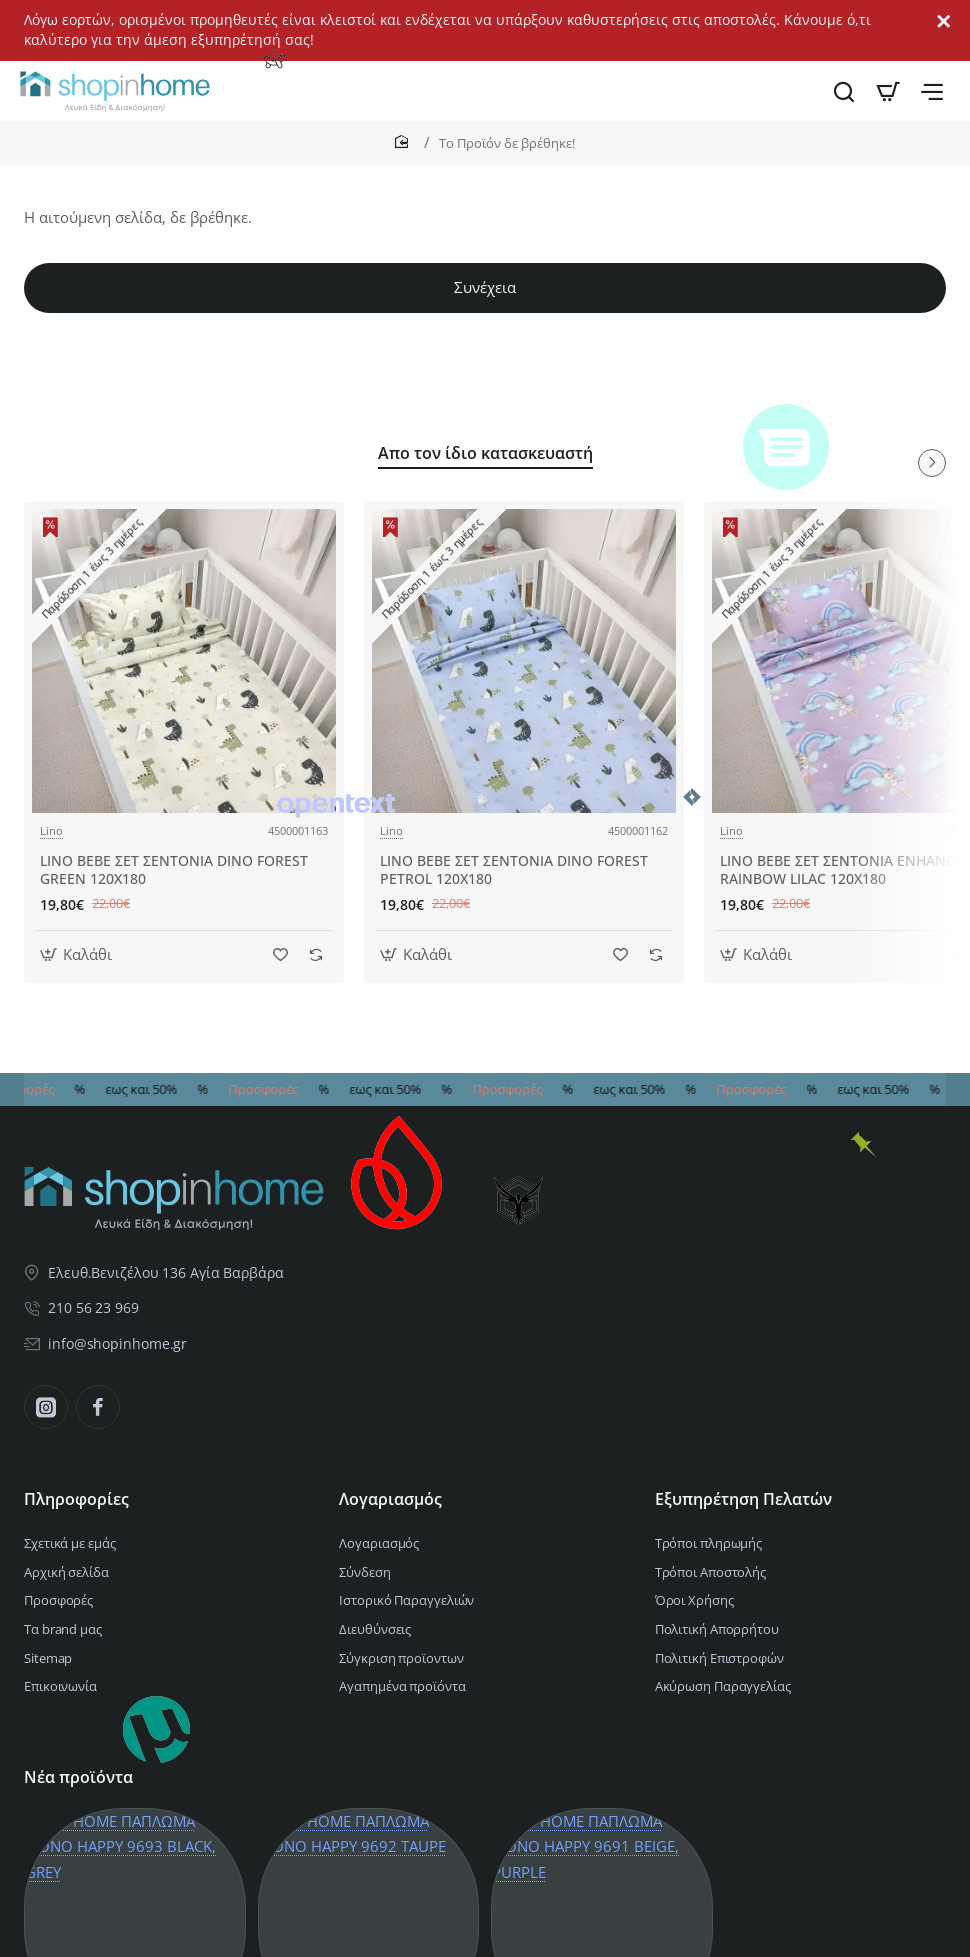 The height and width of the screenshot is (1957, 970). I want to click on open µTorrent application, so click(156, 1729).